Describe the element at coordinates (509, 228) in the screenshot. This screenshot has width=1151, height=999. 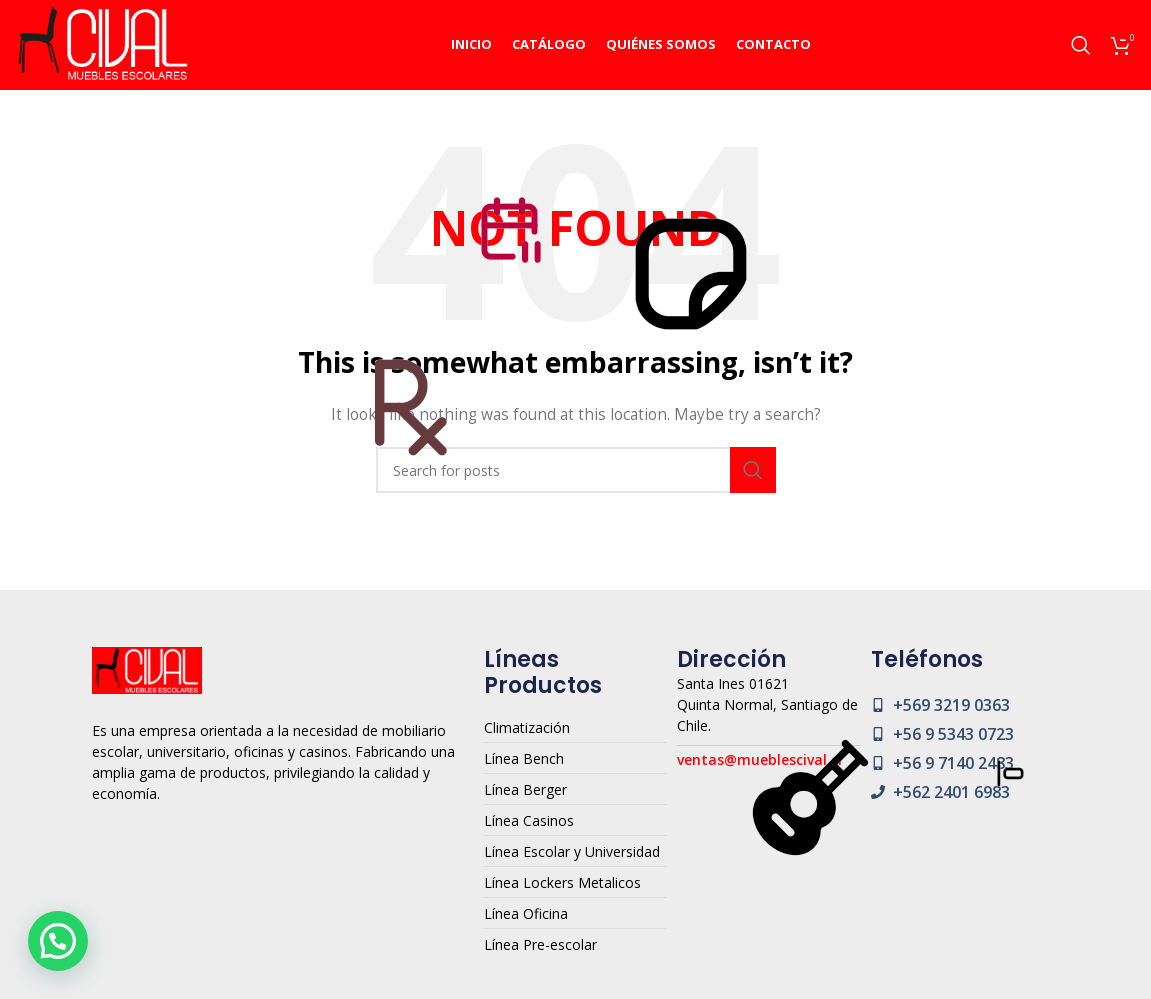
I see `pause a scheduled event` at that location.